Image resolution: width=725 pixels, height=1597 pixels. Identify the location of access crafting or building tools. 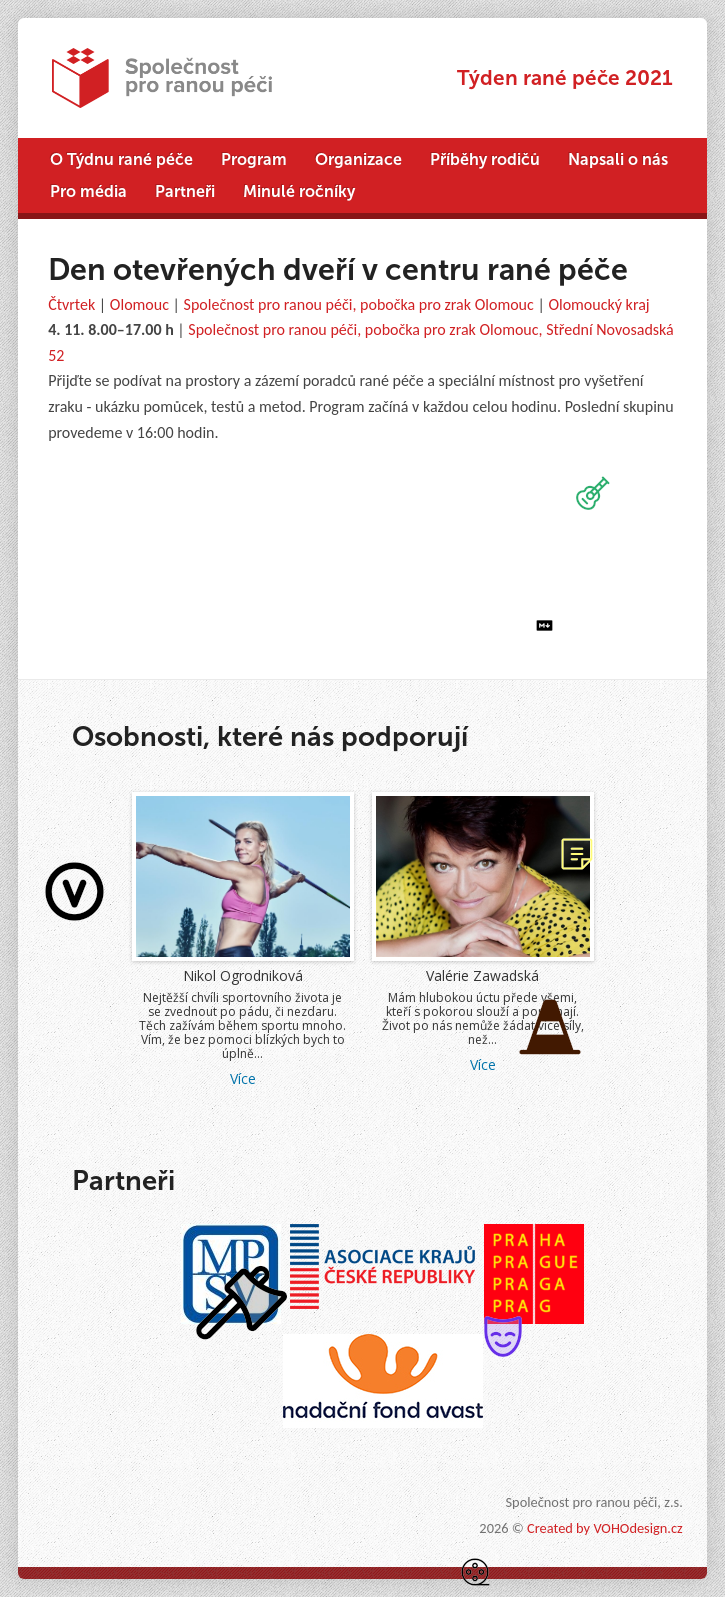
(241, 1305).